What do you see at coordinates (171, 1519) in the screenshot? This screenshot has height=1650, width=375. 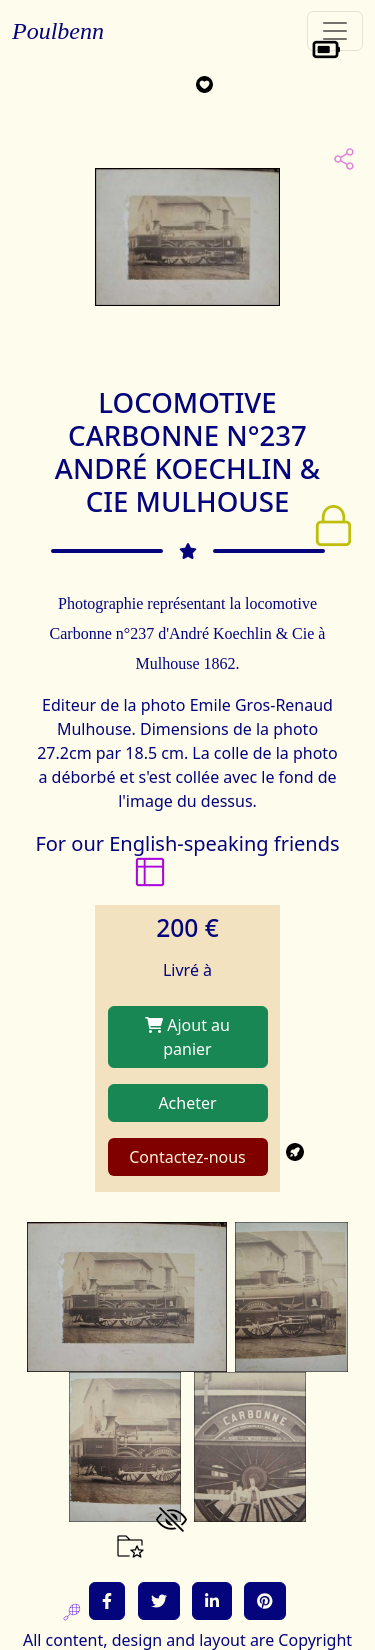 I see `hide password or sensitive content` at bounding box center [171, 1519].